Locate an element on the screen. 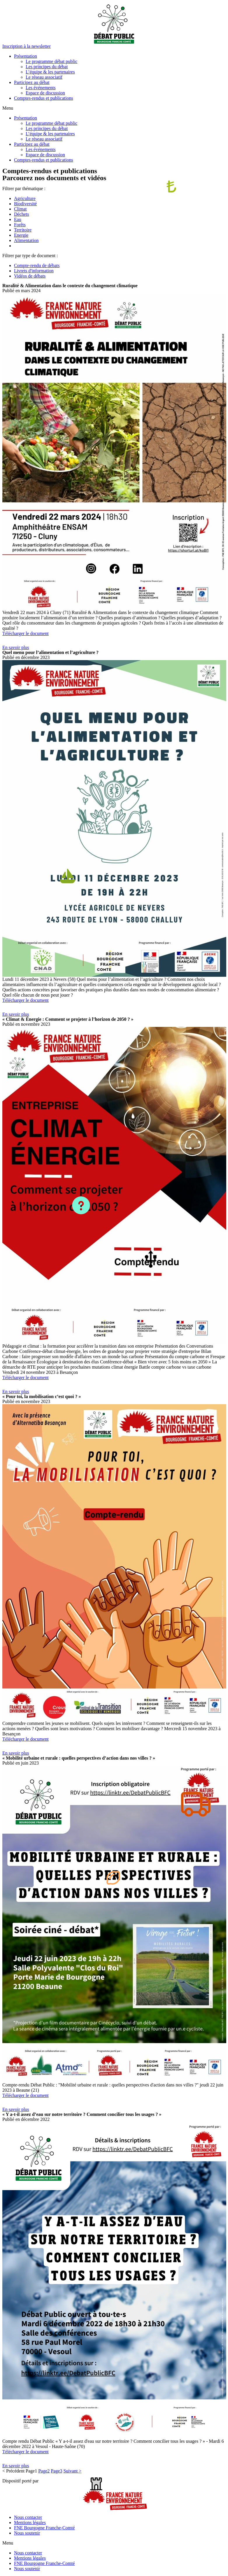 This screenshot has height=2576, width=228. indicates price or payment in Turkish lira is located at coordinates (171, 186).